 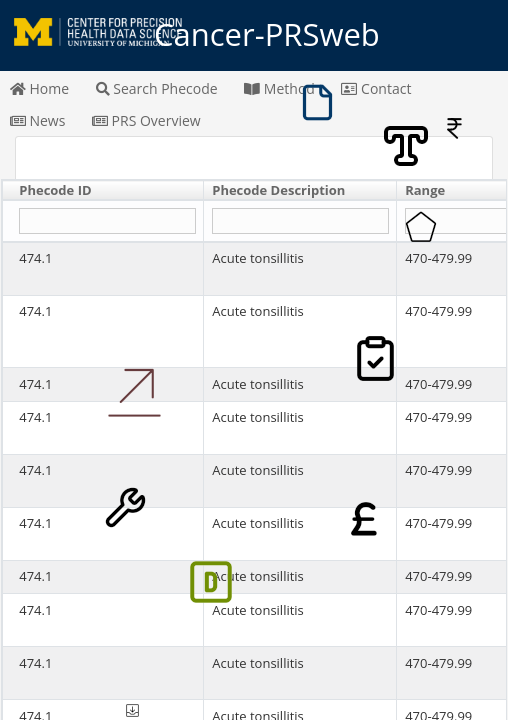 What do you see at coordinates (134, 390) in the screenshot?
I see `open link in new tab or window` at bounding box center [134, 390].